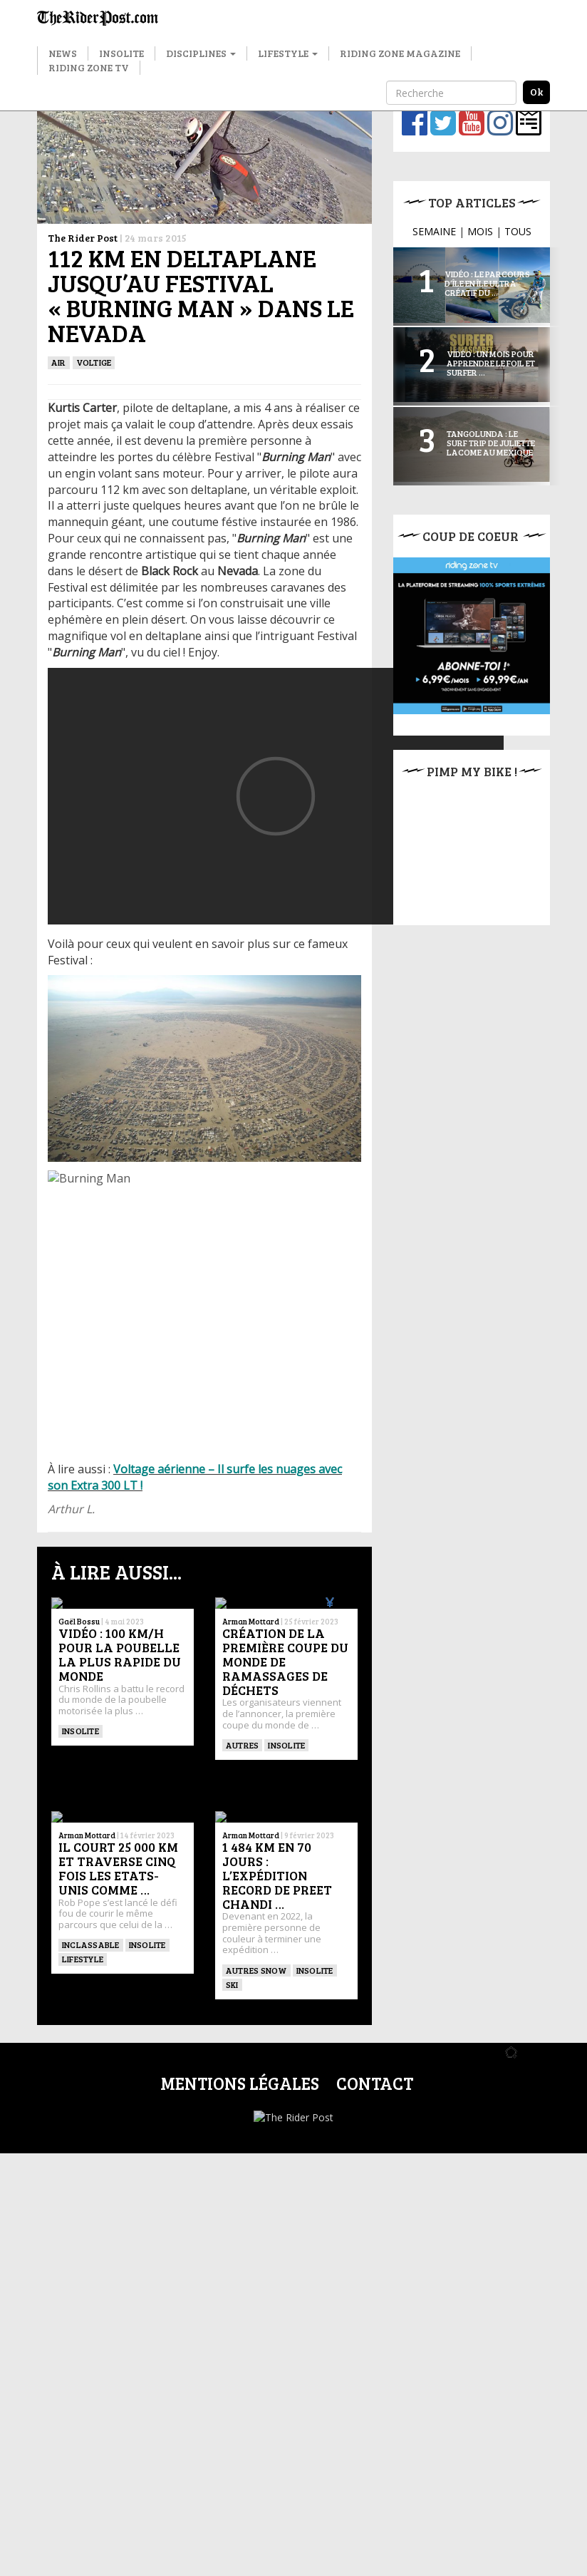 This screenshot has height=2576, width=587. What do you see at coordinates (330, 1602) in the screenshot?
I see `indicates price or payment in Chinese yuan (renminbi)` at bounding box center [330, 1602].